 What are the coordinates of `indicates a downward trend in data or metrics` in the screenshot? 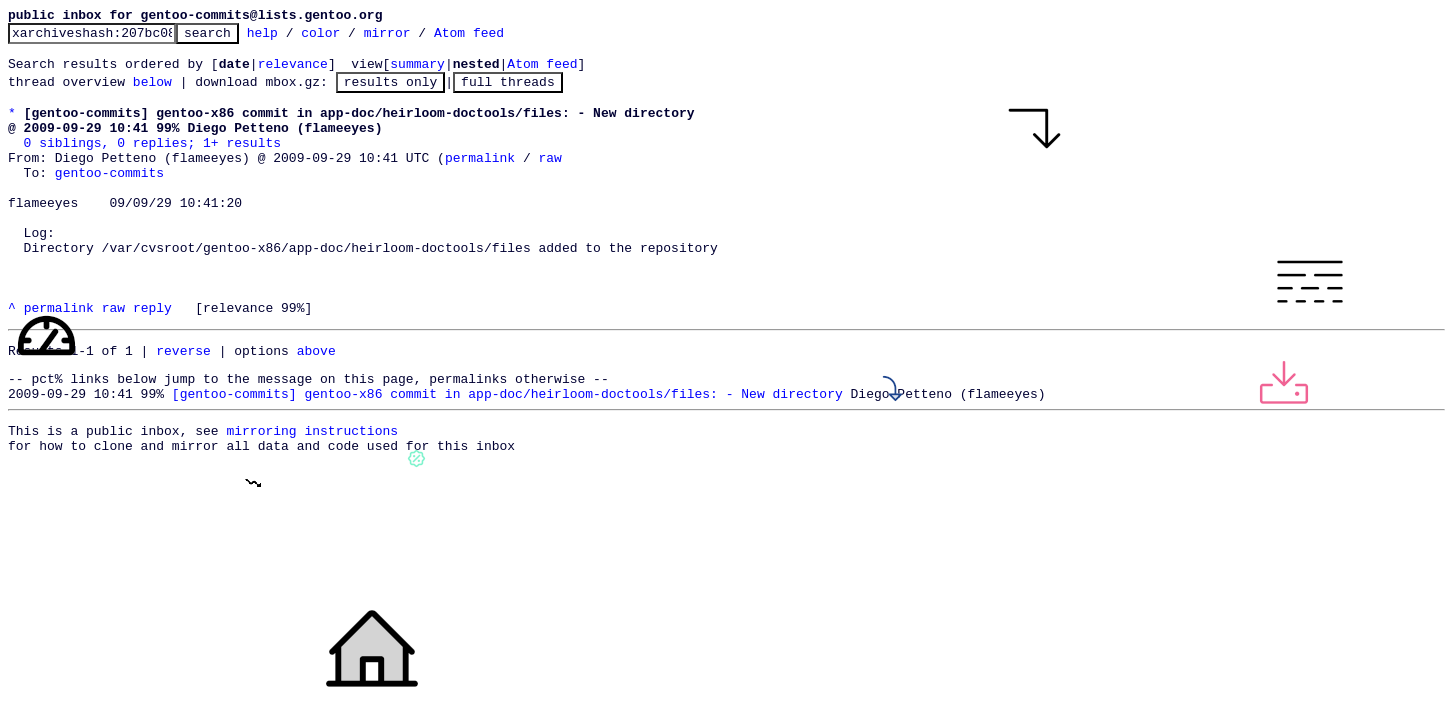 It's located at (253, 483).